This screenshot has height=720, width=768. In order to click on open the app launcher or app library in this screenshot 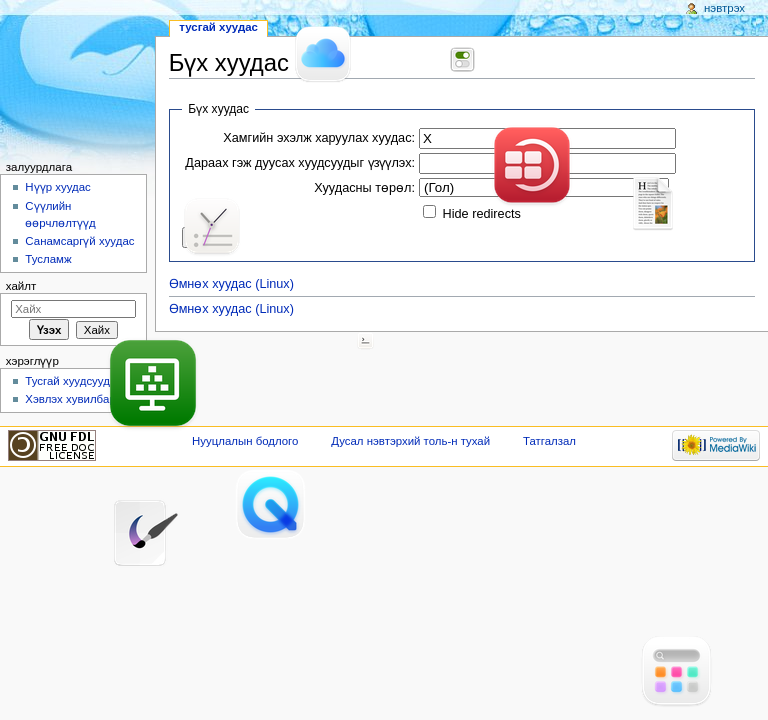, I will do `click(676, 670)`.